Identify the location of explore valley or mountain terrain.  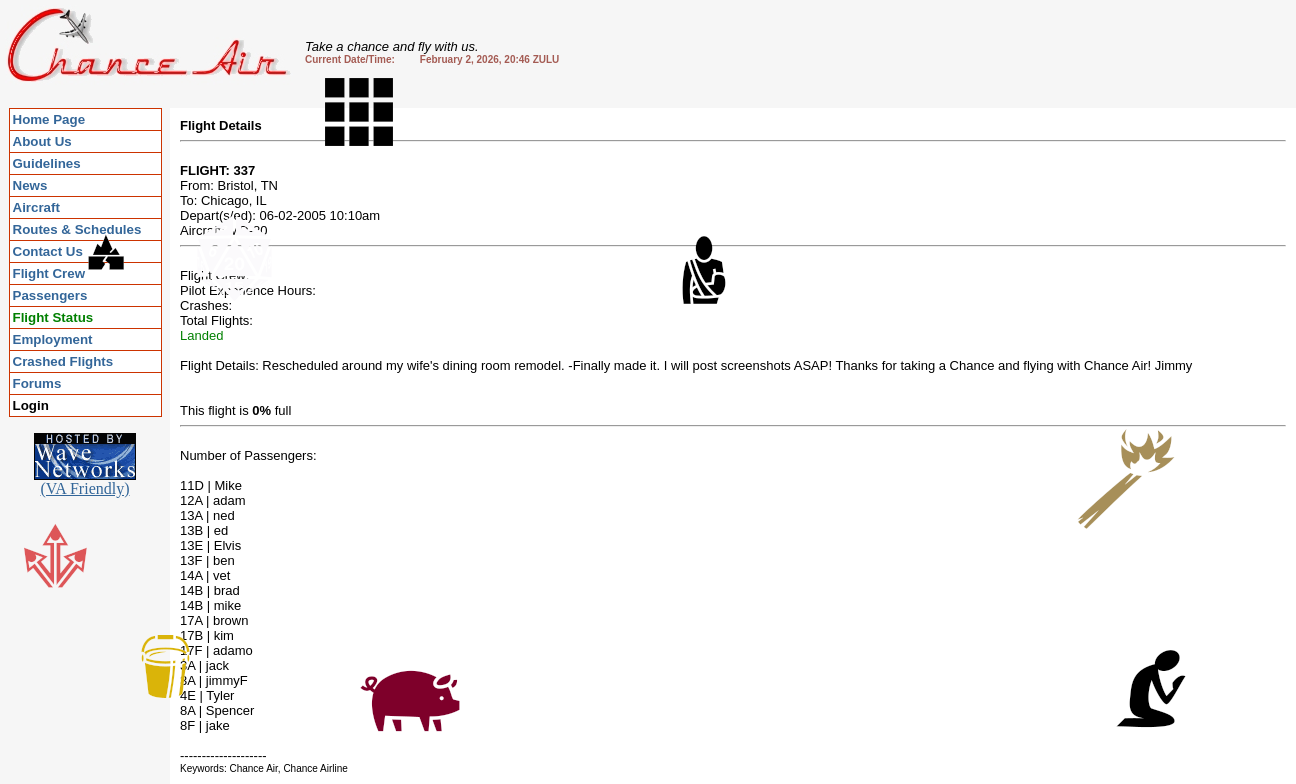
(106, 252).